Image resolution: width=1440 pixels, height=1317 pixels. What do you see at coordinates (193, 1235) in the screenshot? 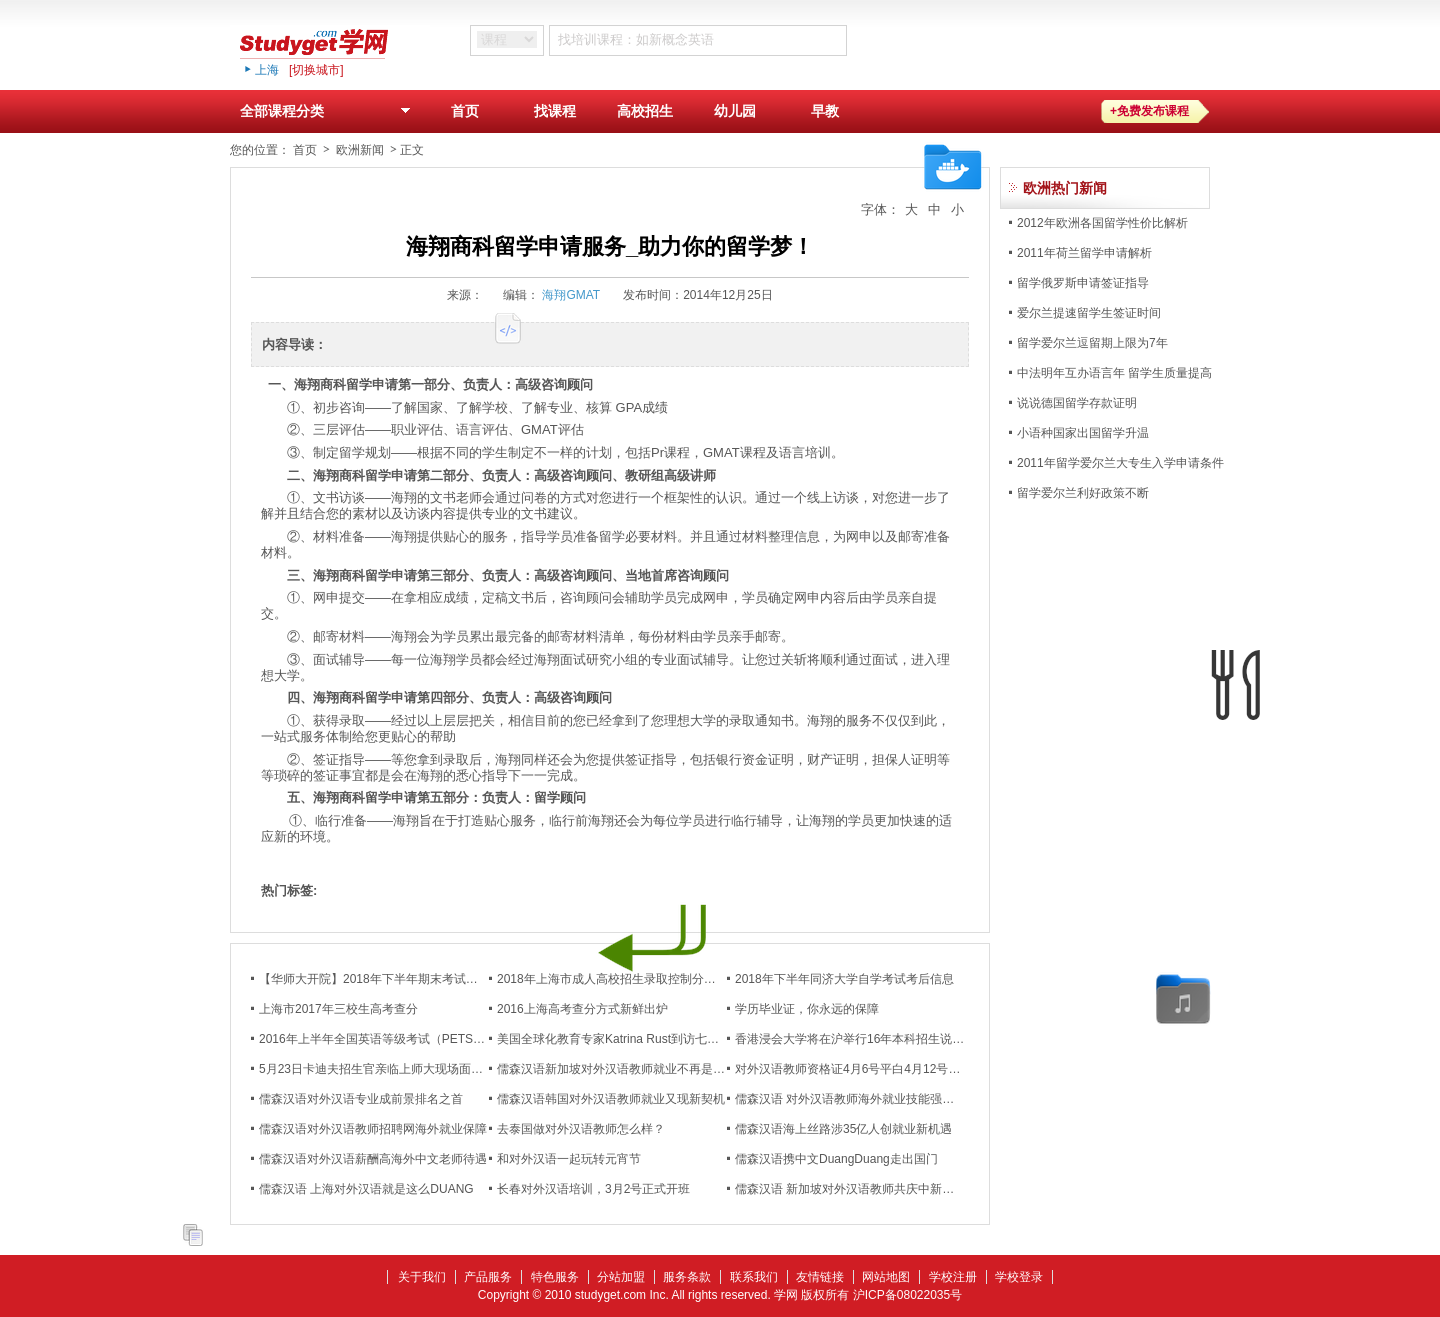
I see `copy selected content to clipboard` at bounding box center [193, 1235].